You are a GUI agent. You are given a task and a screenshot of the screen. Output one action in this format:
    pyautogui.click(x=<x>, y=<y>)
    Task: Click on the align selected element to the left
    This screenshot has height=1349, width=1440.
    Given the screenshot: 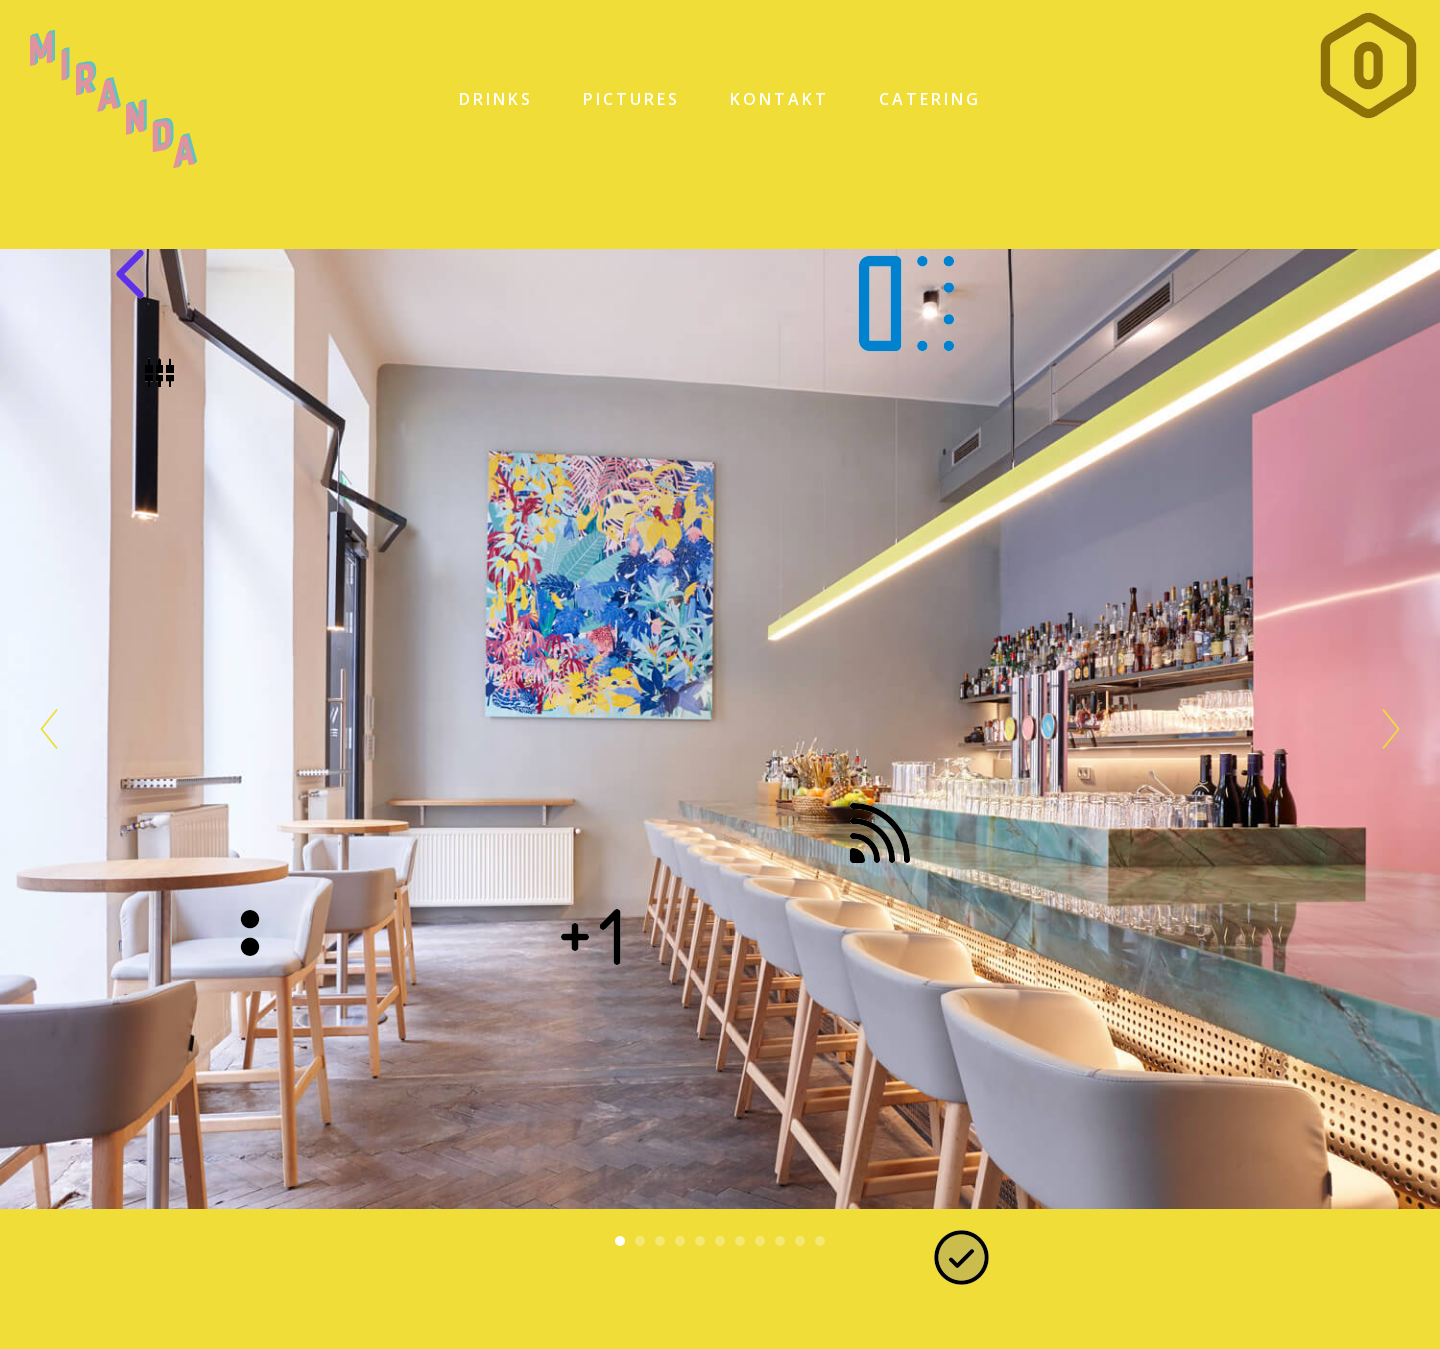 What is the action you would take?
    pyautogui.click(x=906, y=303)
    